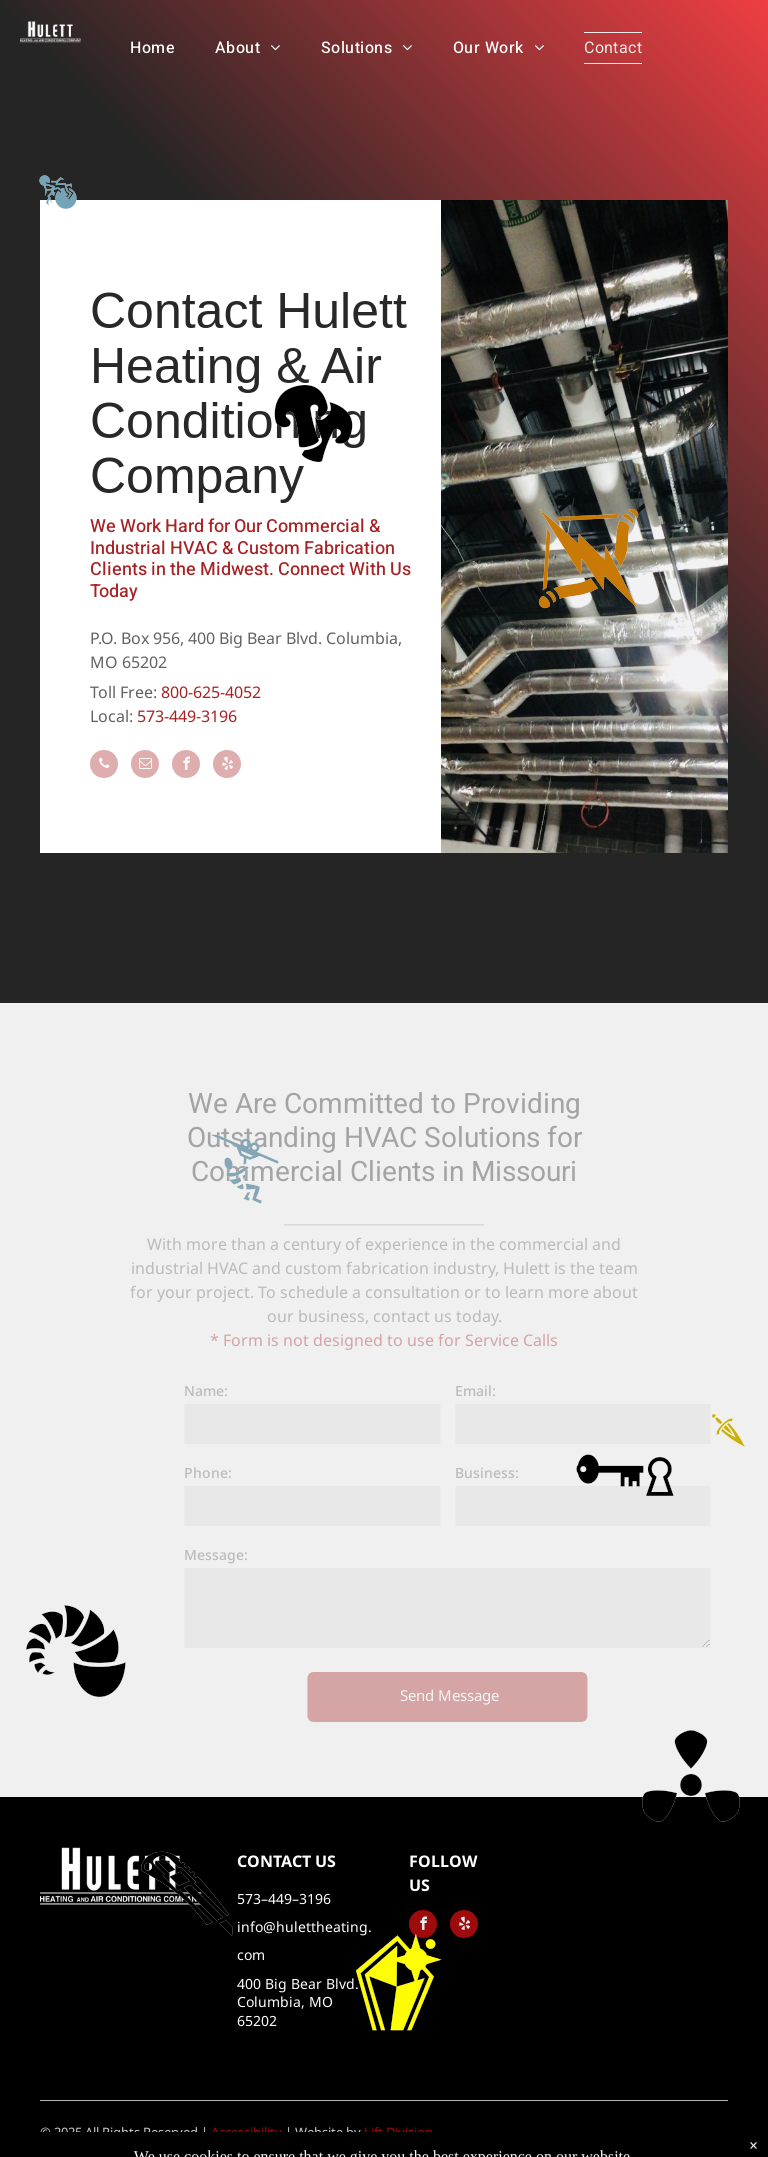 This screenshot has width=768, height=2157. I want to click on access cutting or trimming tools, so click(187, 1894).